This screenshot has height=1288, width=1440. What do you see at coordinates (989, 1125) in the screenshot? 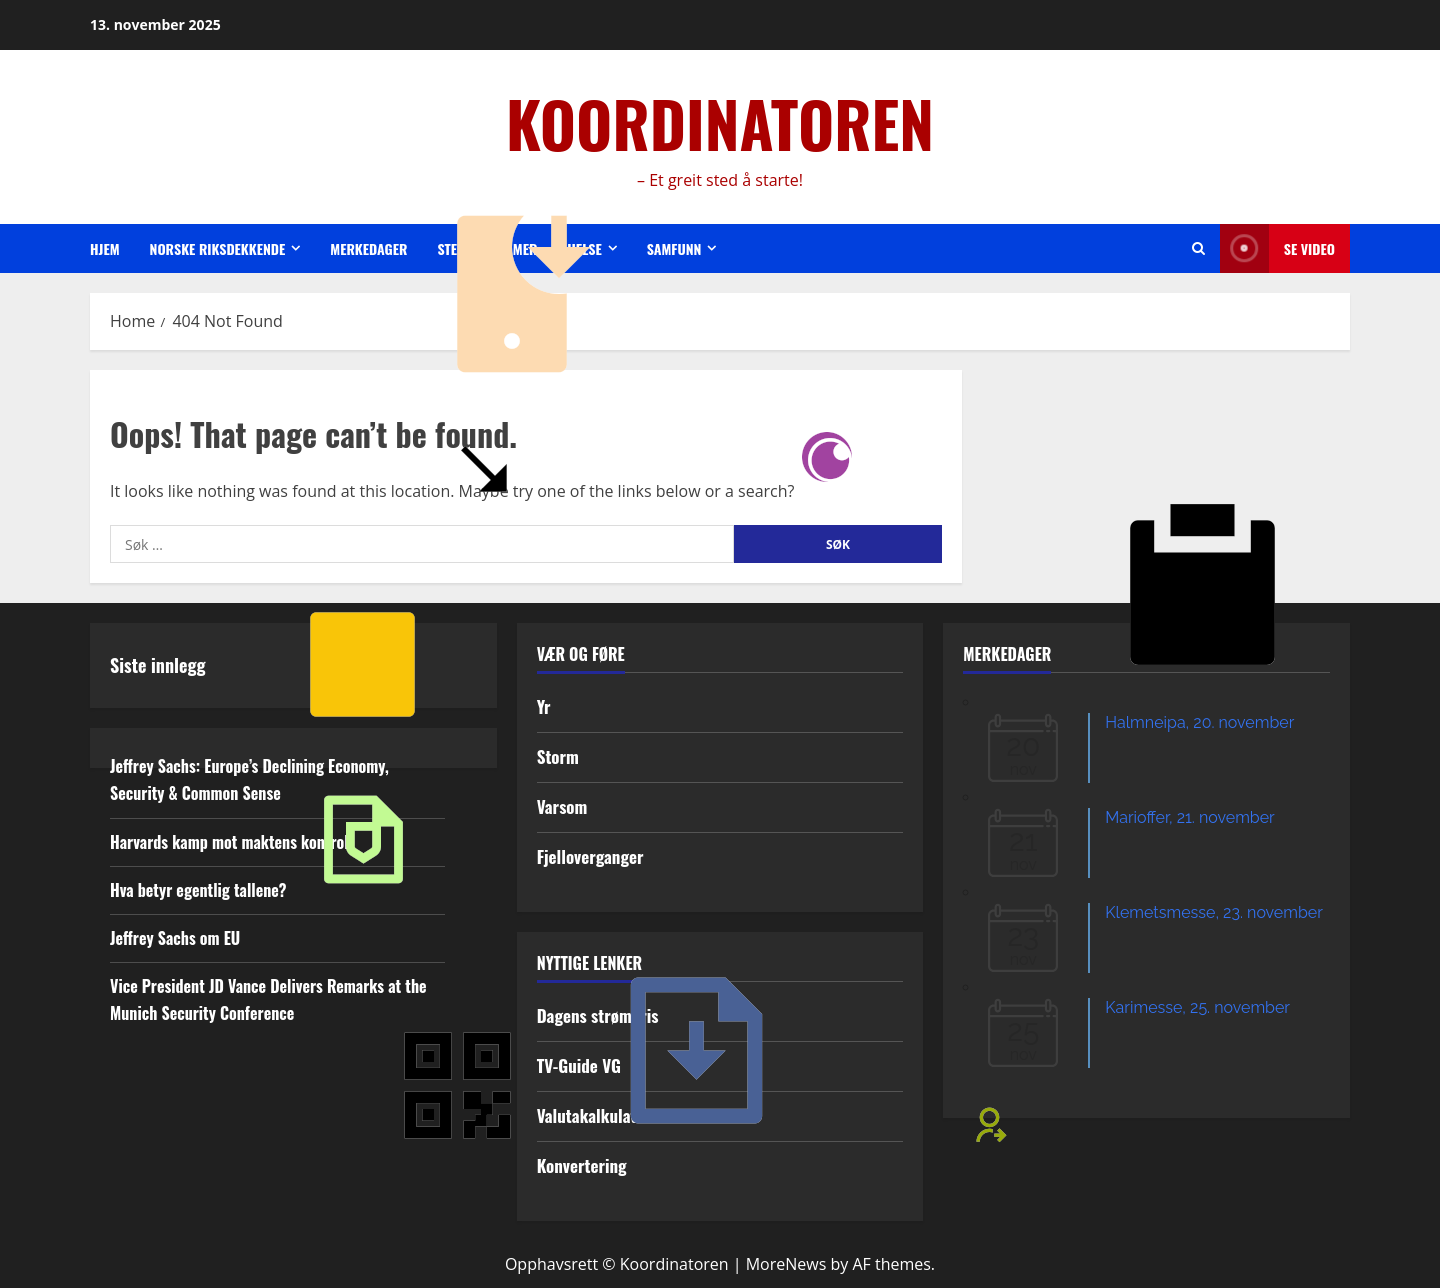
I see `share a user profile with others` at bounding box center [989, 1125].